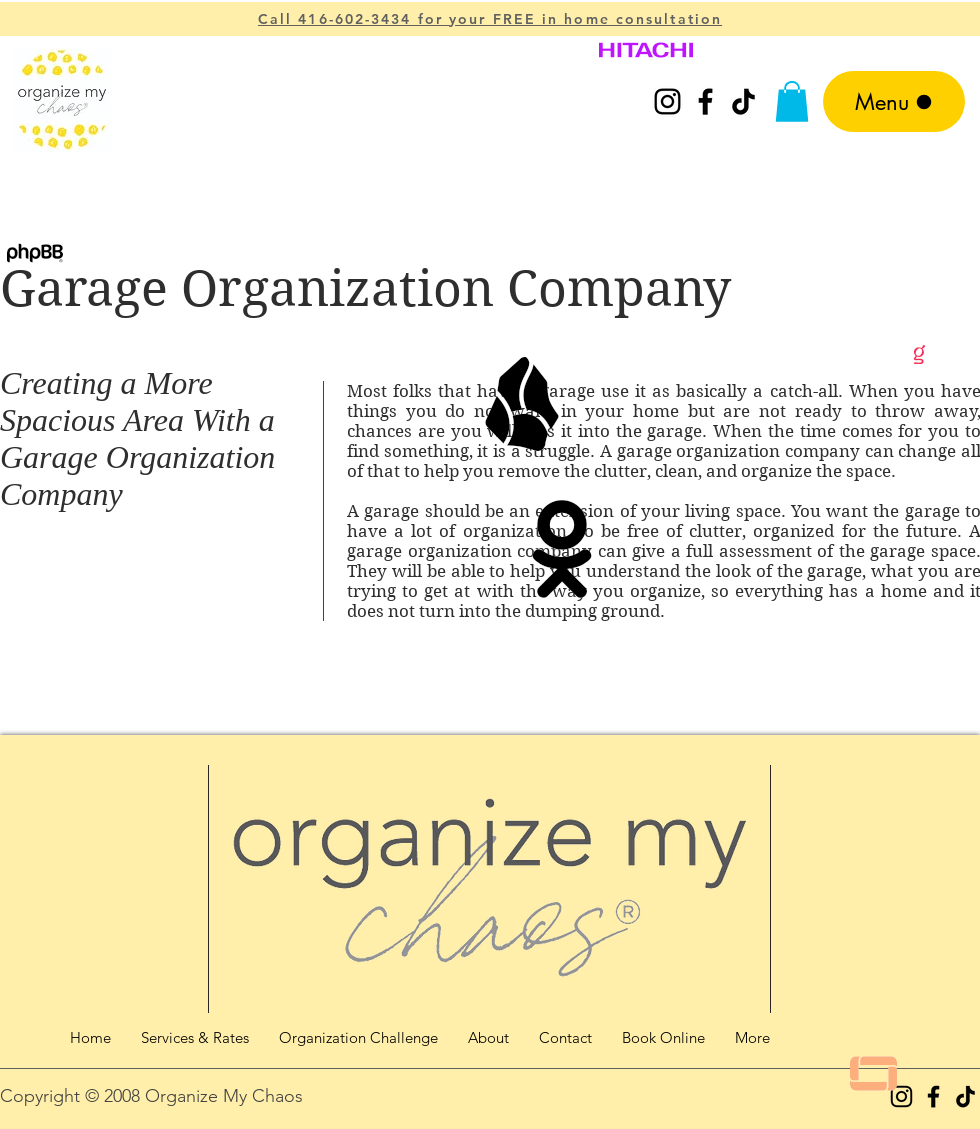  What do you see at coordinates (562, 549) in the screenshot?
I see `open odnoklassniki social network` at bounding box center [562, 549].